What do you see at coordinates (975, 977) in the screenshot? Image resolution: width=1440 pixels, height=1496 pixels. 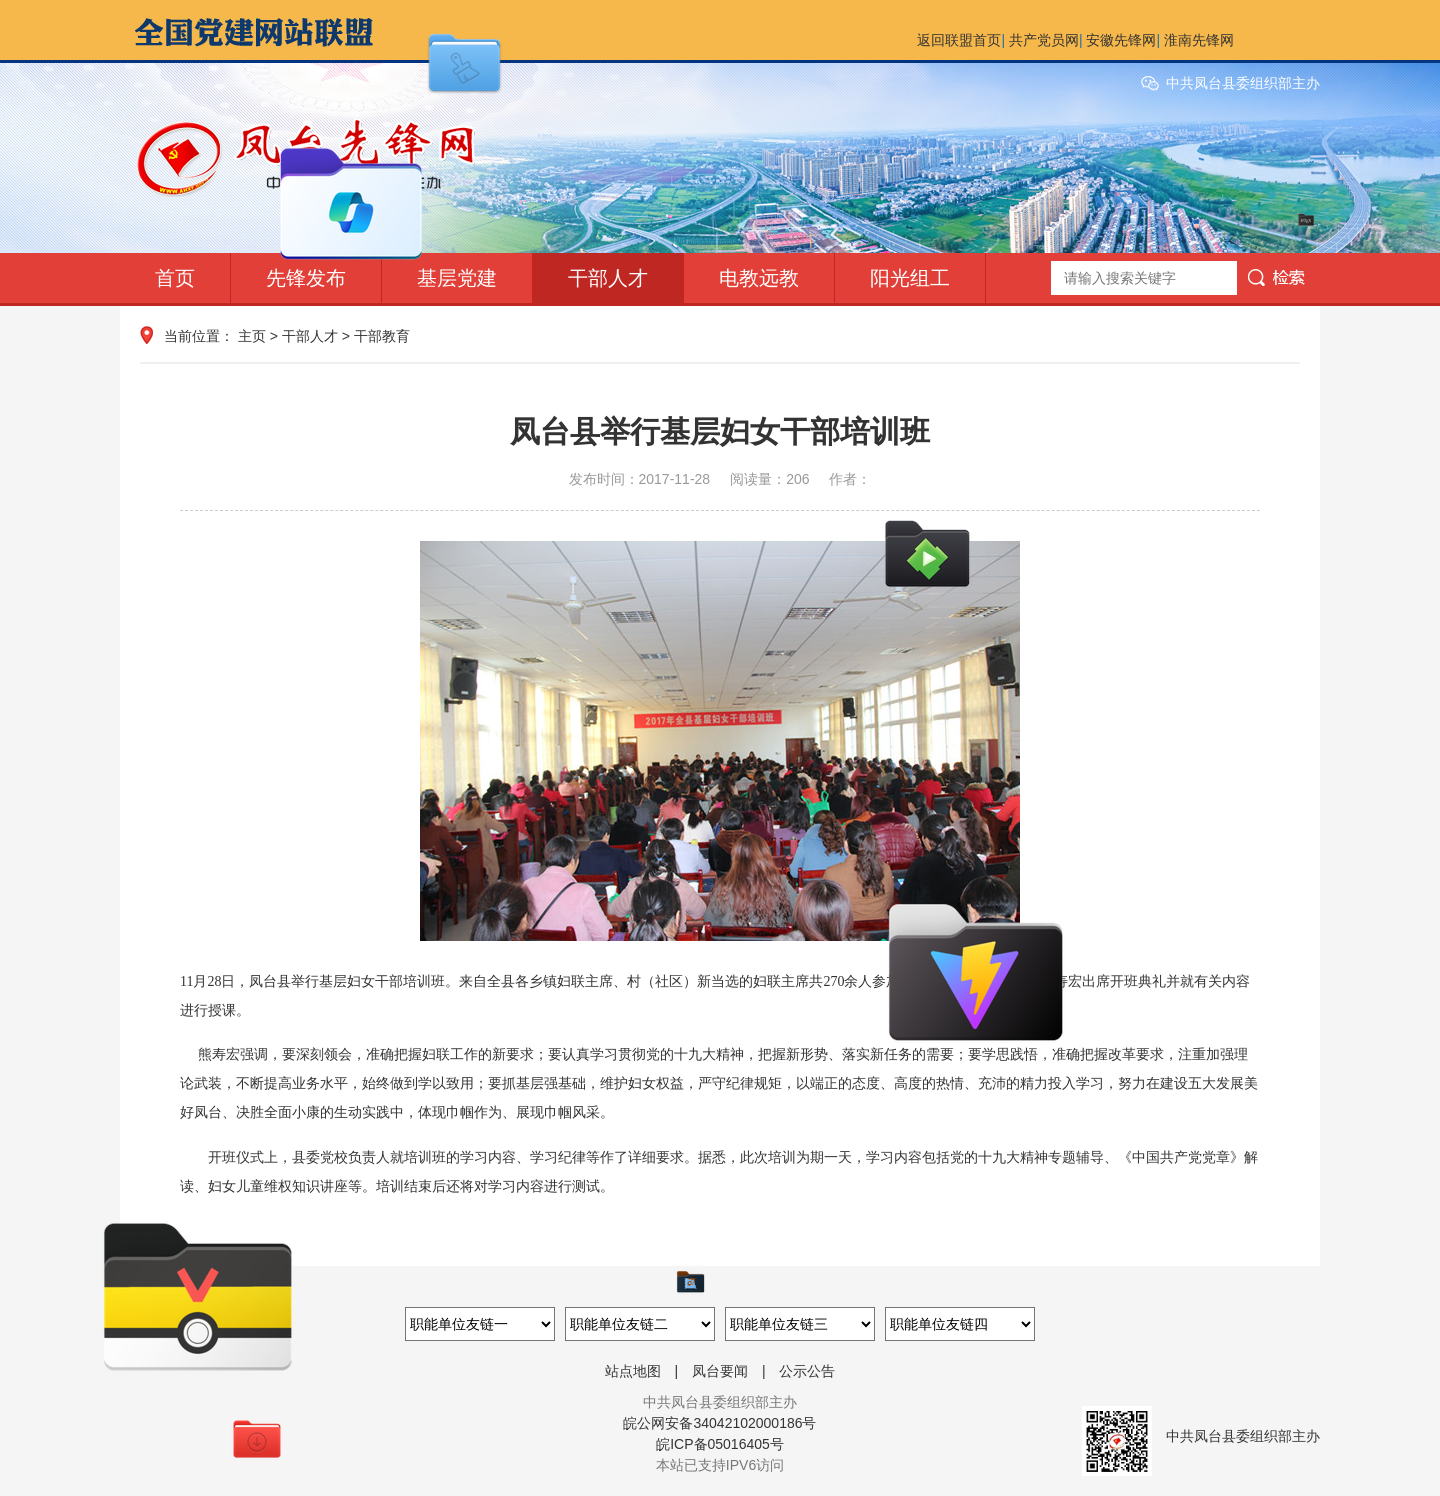 I see `open vite project folder` at bounding box center [975, 977].